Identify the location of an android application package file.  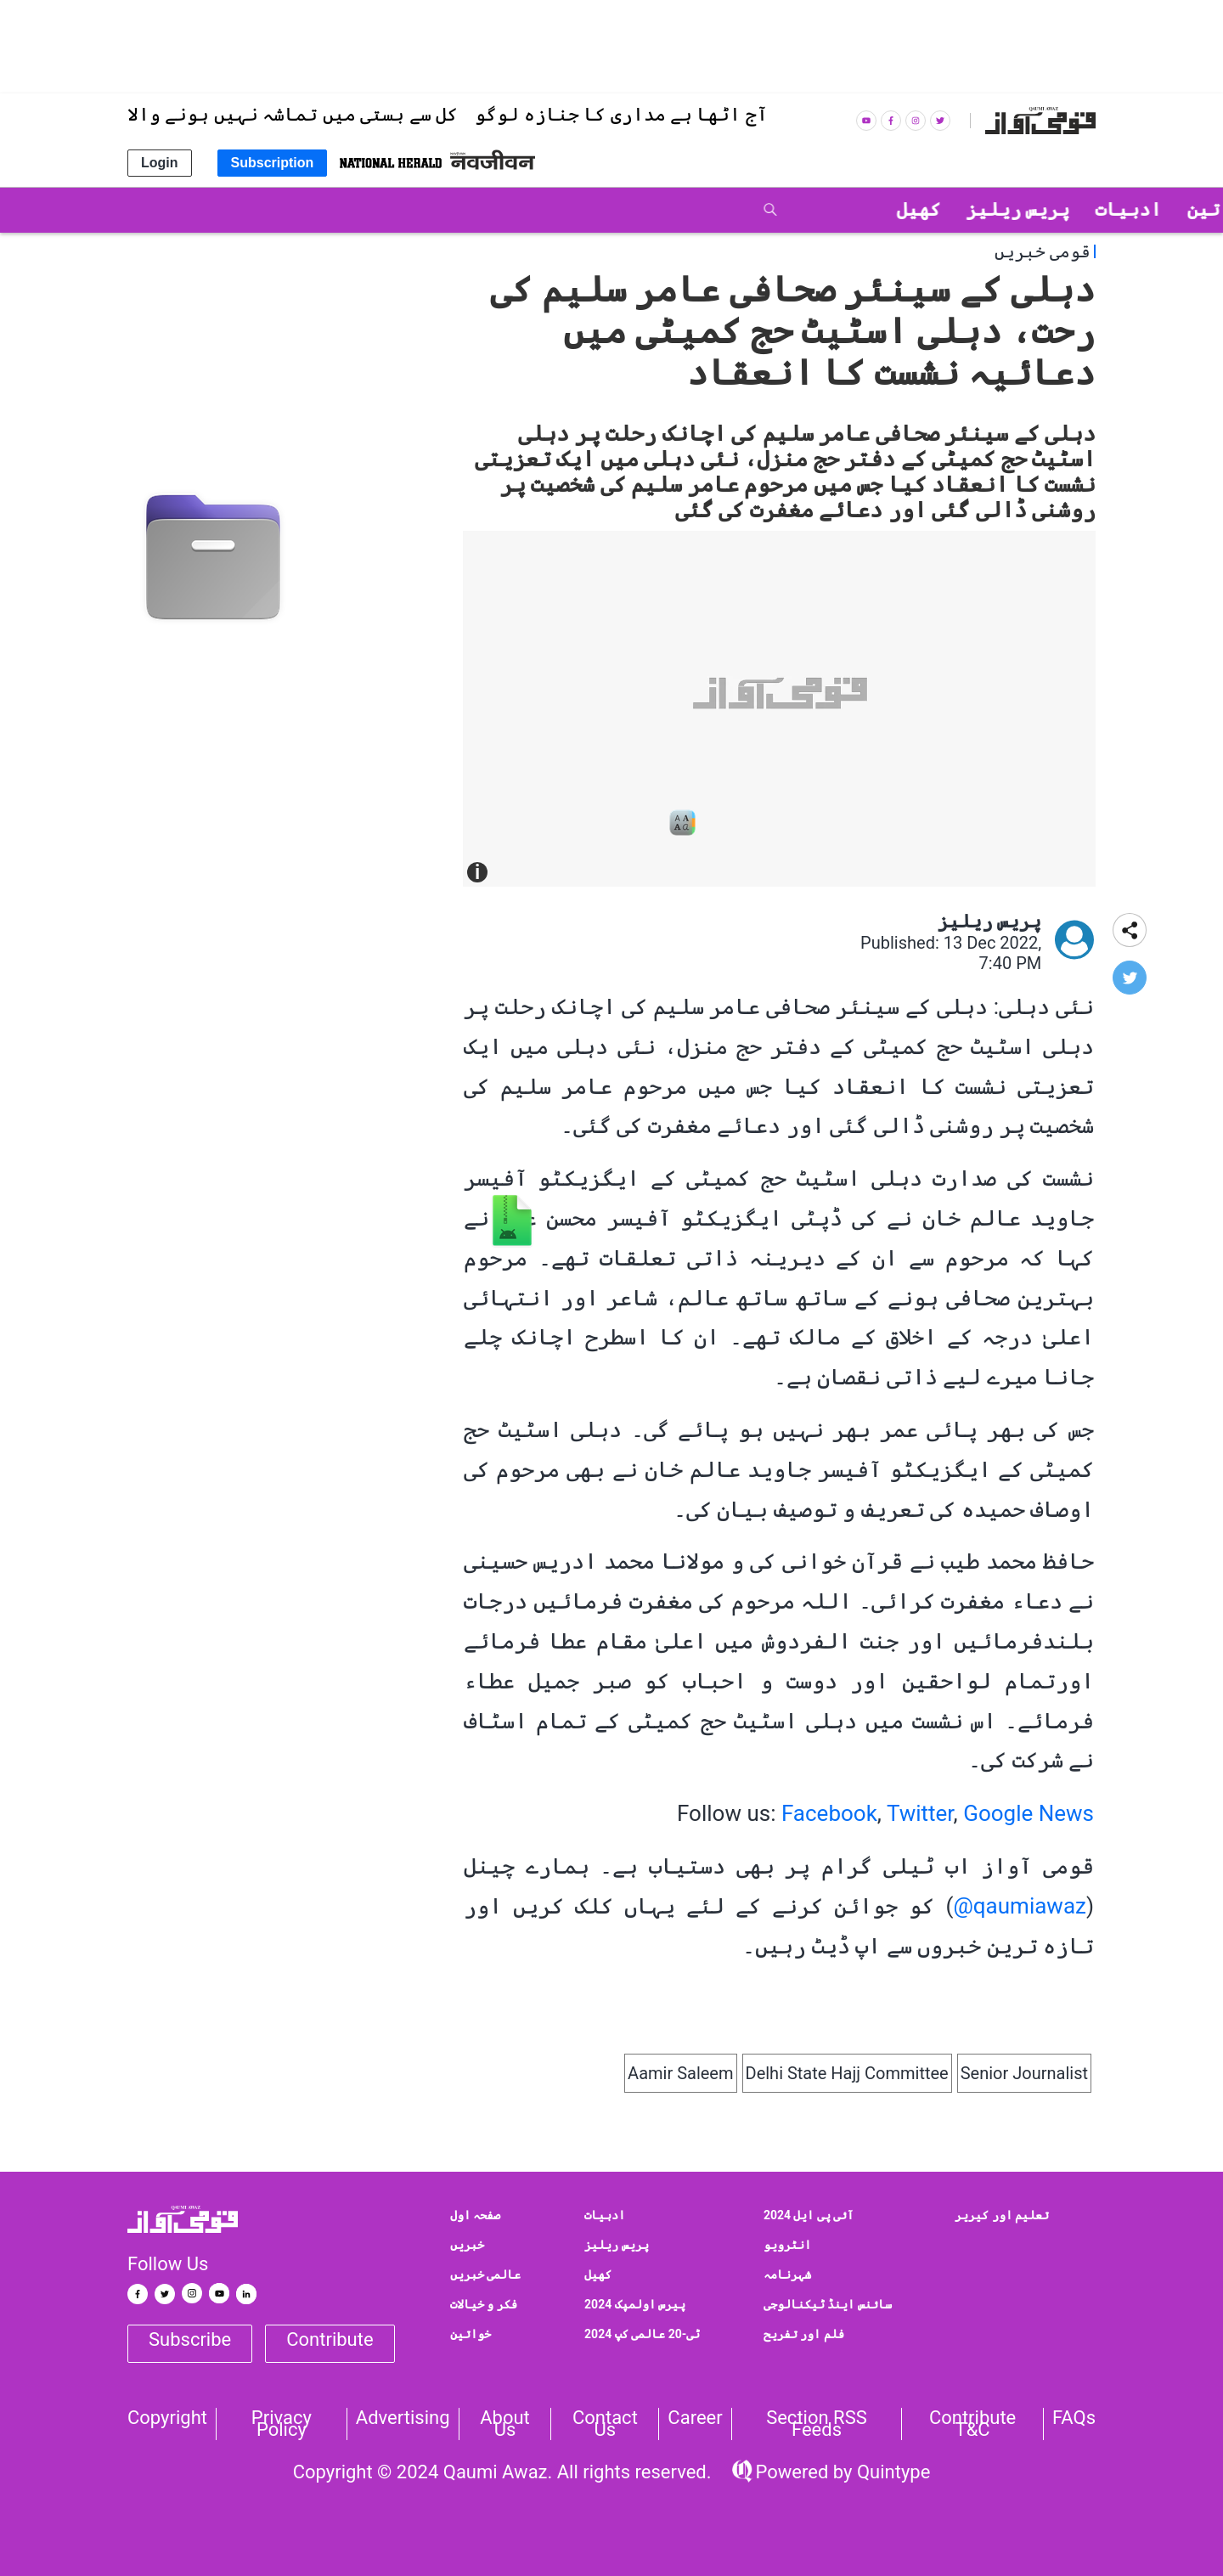
(512, 1221).